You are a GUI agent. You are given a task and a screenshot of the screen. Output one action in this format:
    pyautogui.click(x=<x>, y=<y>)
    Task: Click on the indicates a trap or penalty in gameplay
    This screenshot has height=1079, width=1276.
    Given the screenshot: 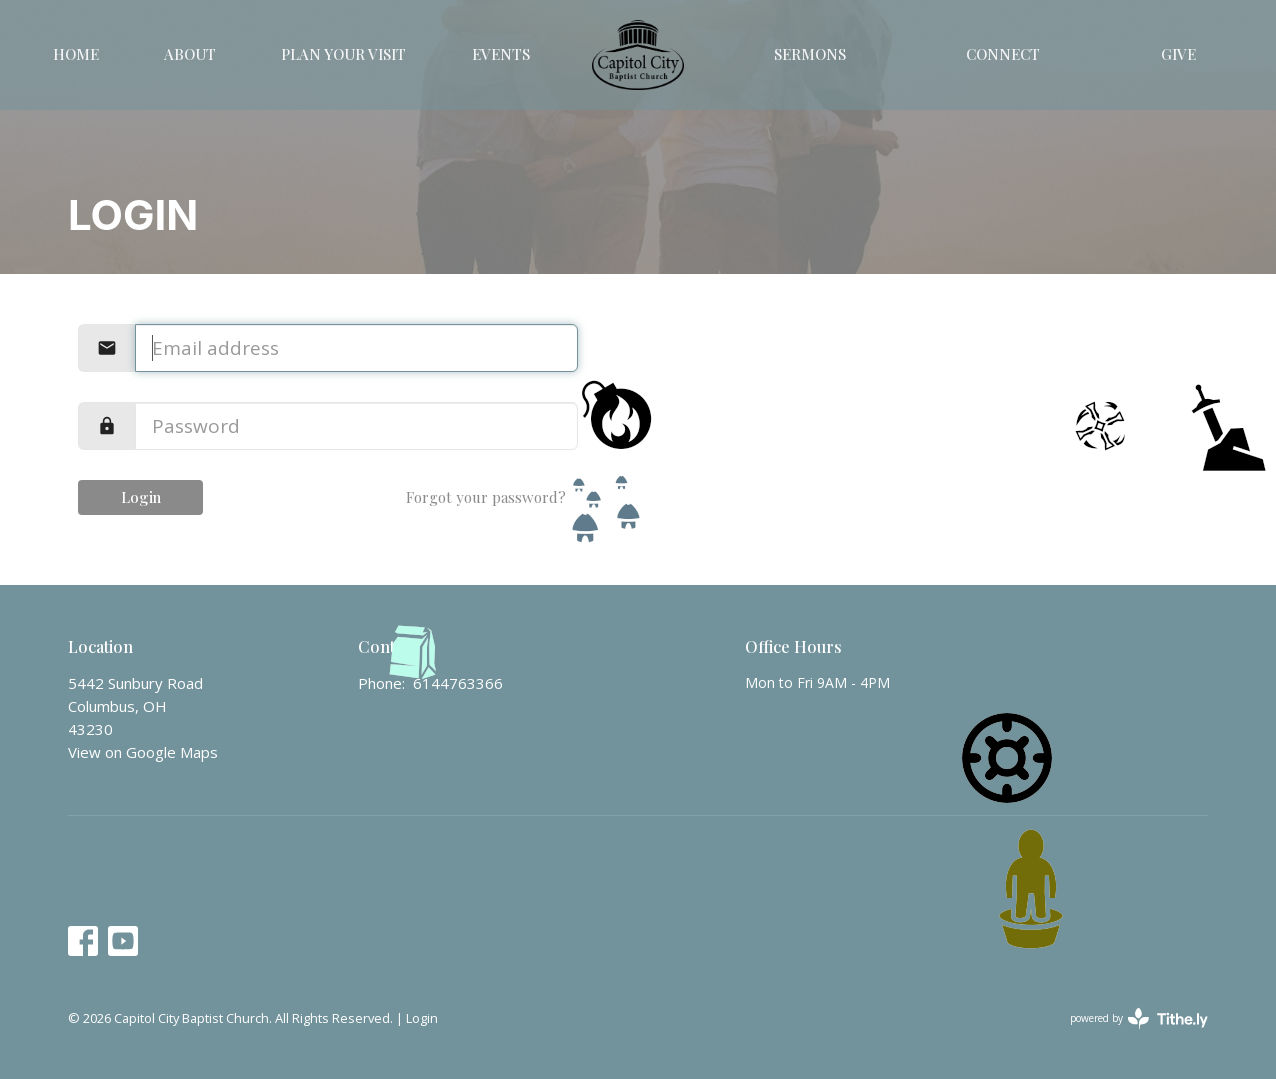 What is the action you would take?
    pyautogui.click(x=1031, y=889)
    